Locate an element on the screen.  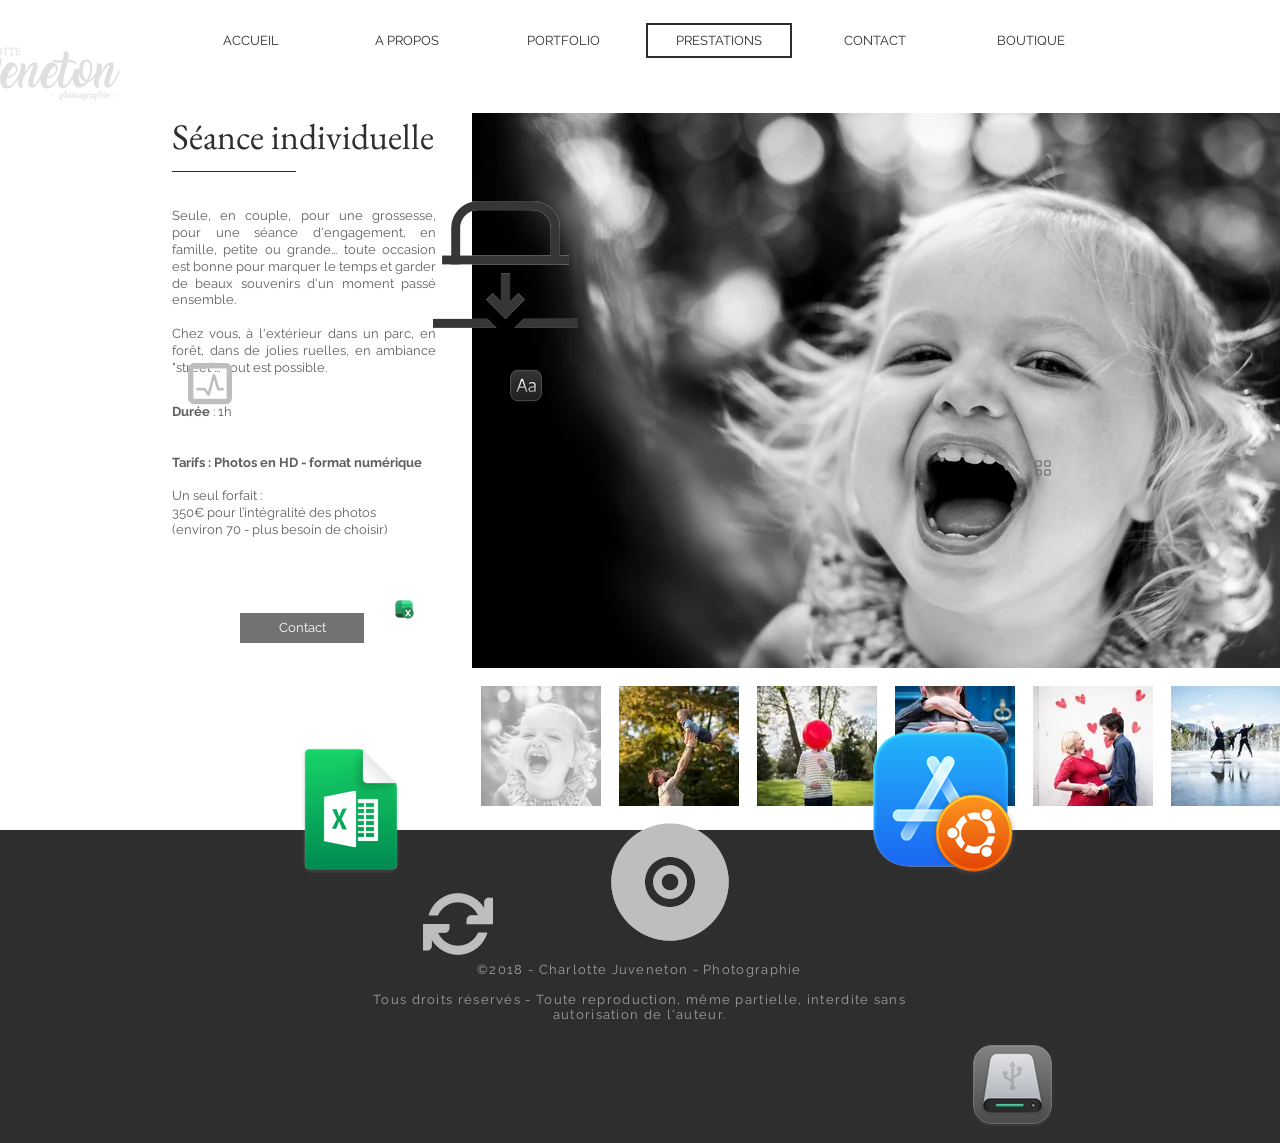
create a bootable USB drive is located at coordinates (1012, 1084).